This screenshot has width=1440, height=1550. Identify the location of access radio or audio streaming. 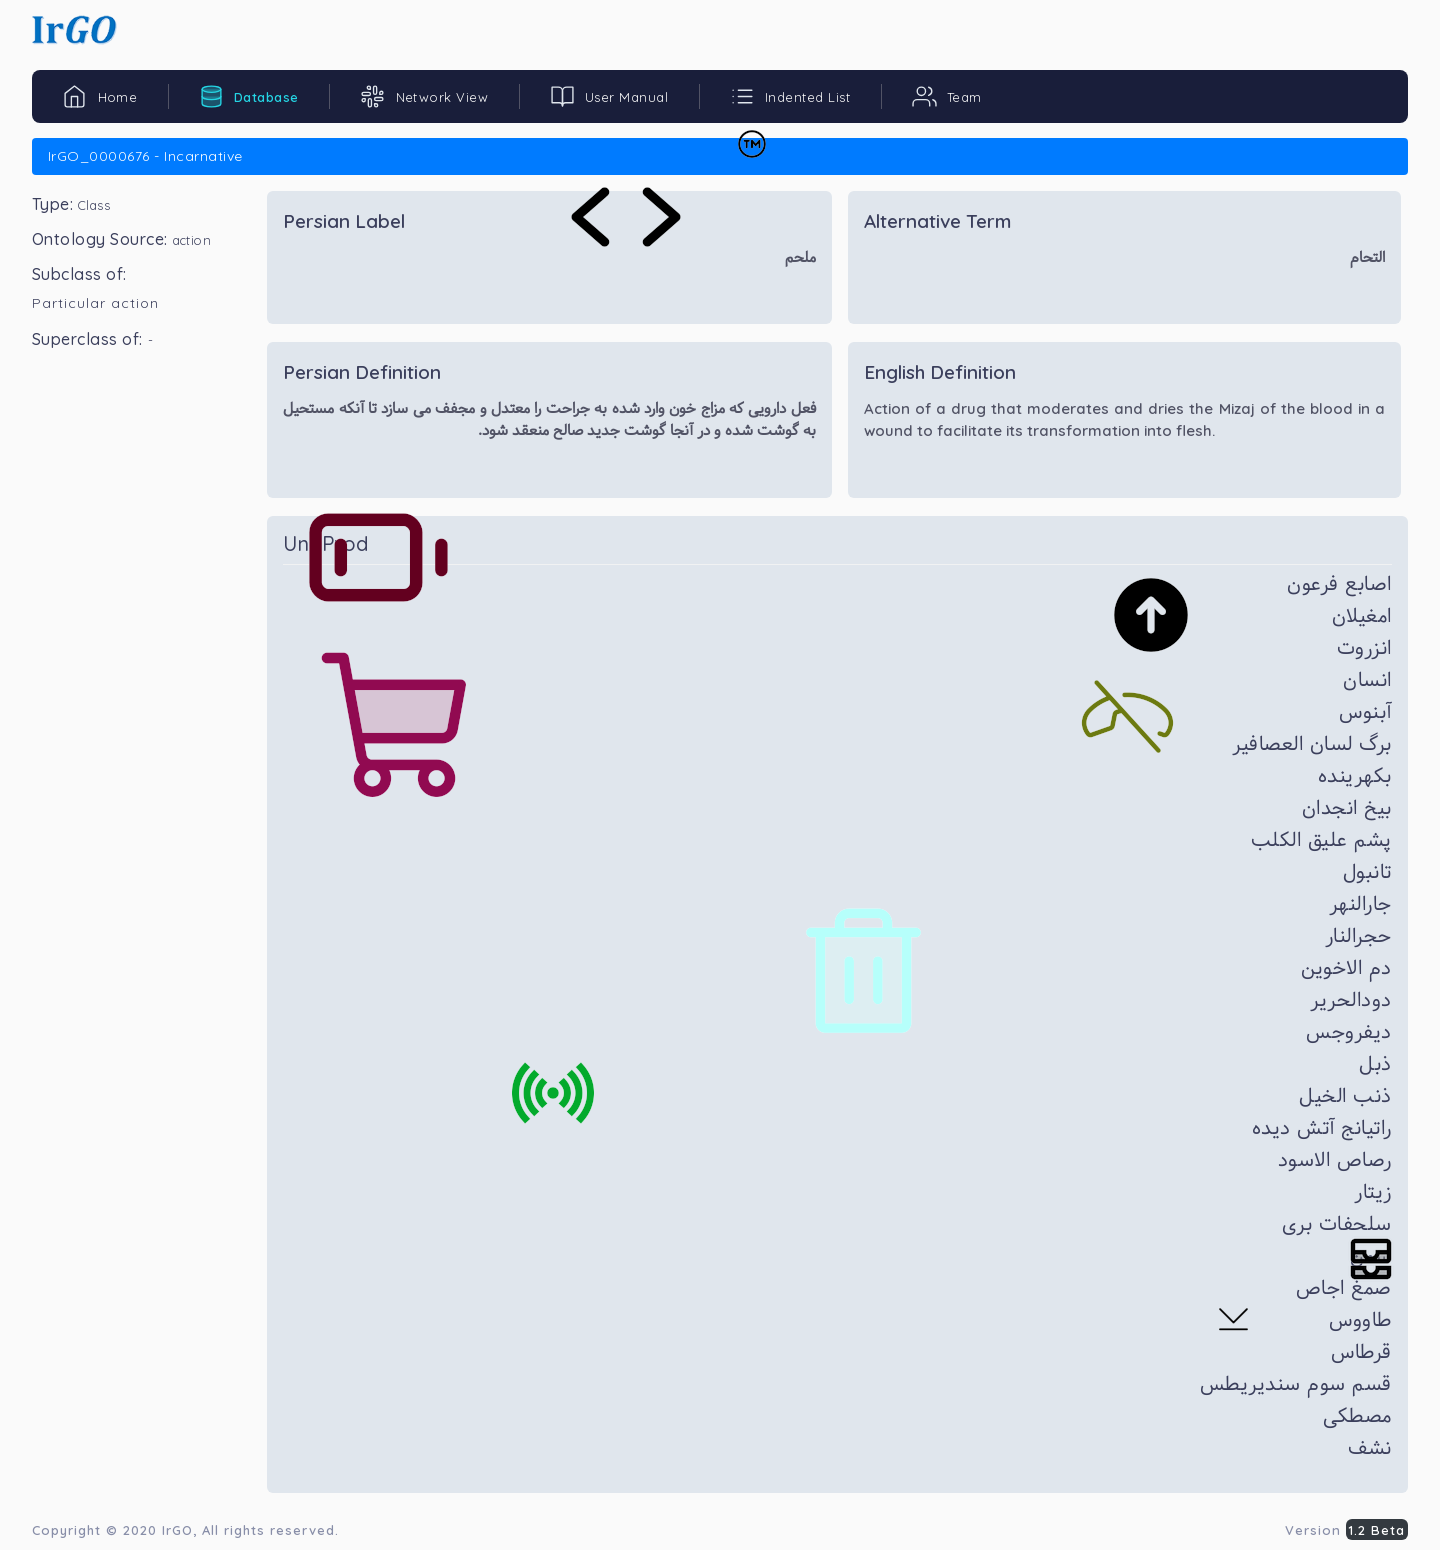
(553, 1093).